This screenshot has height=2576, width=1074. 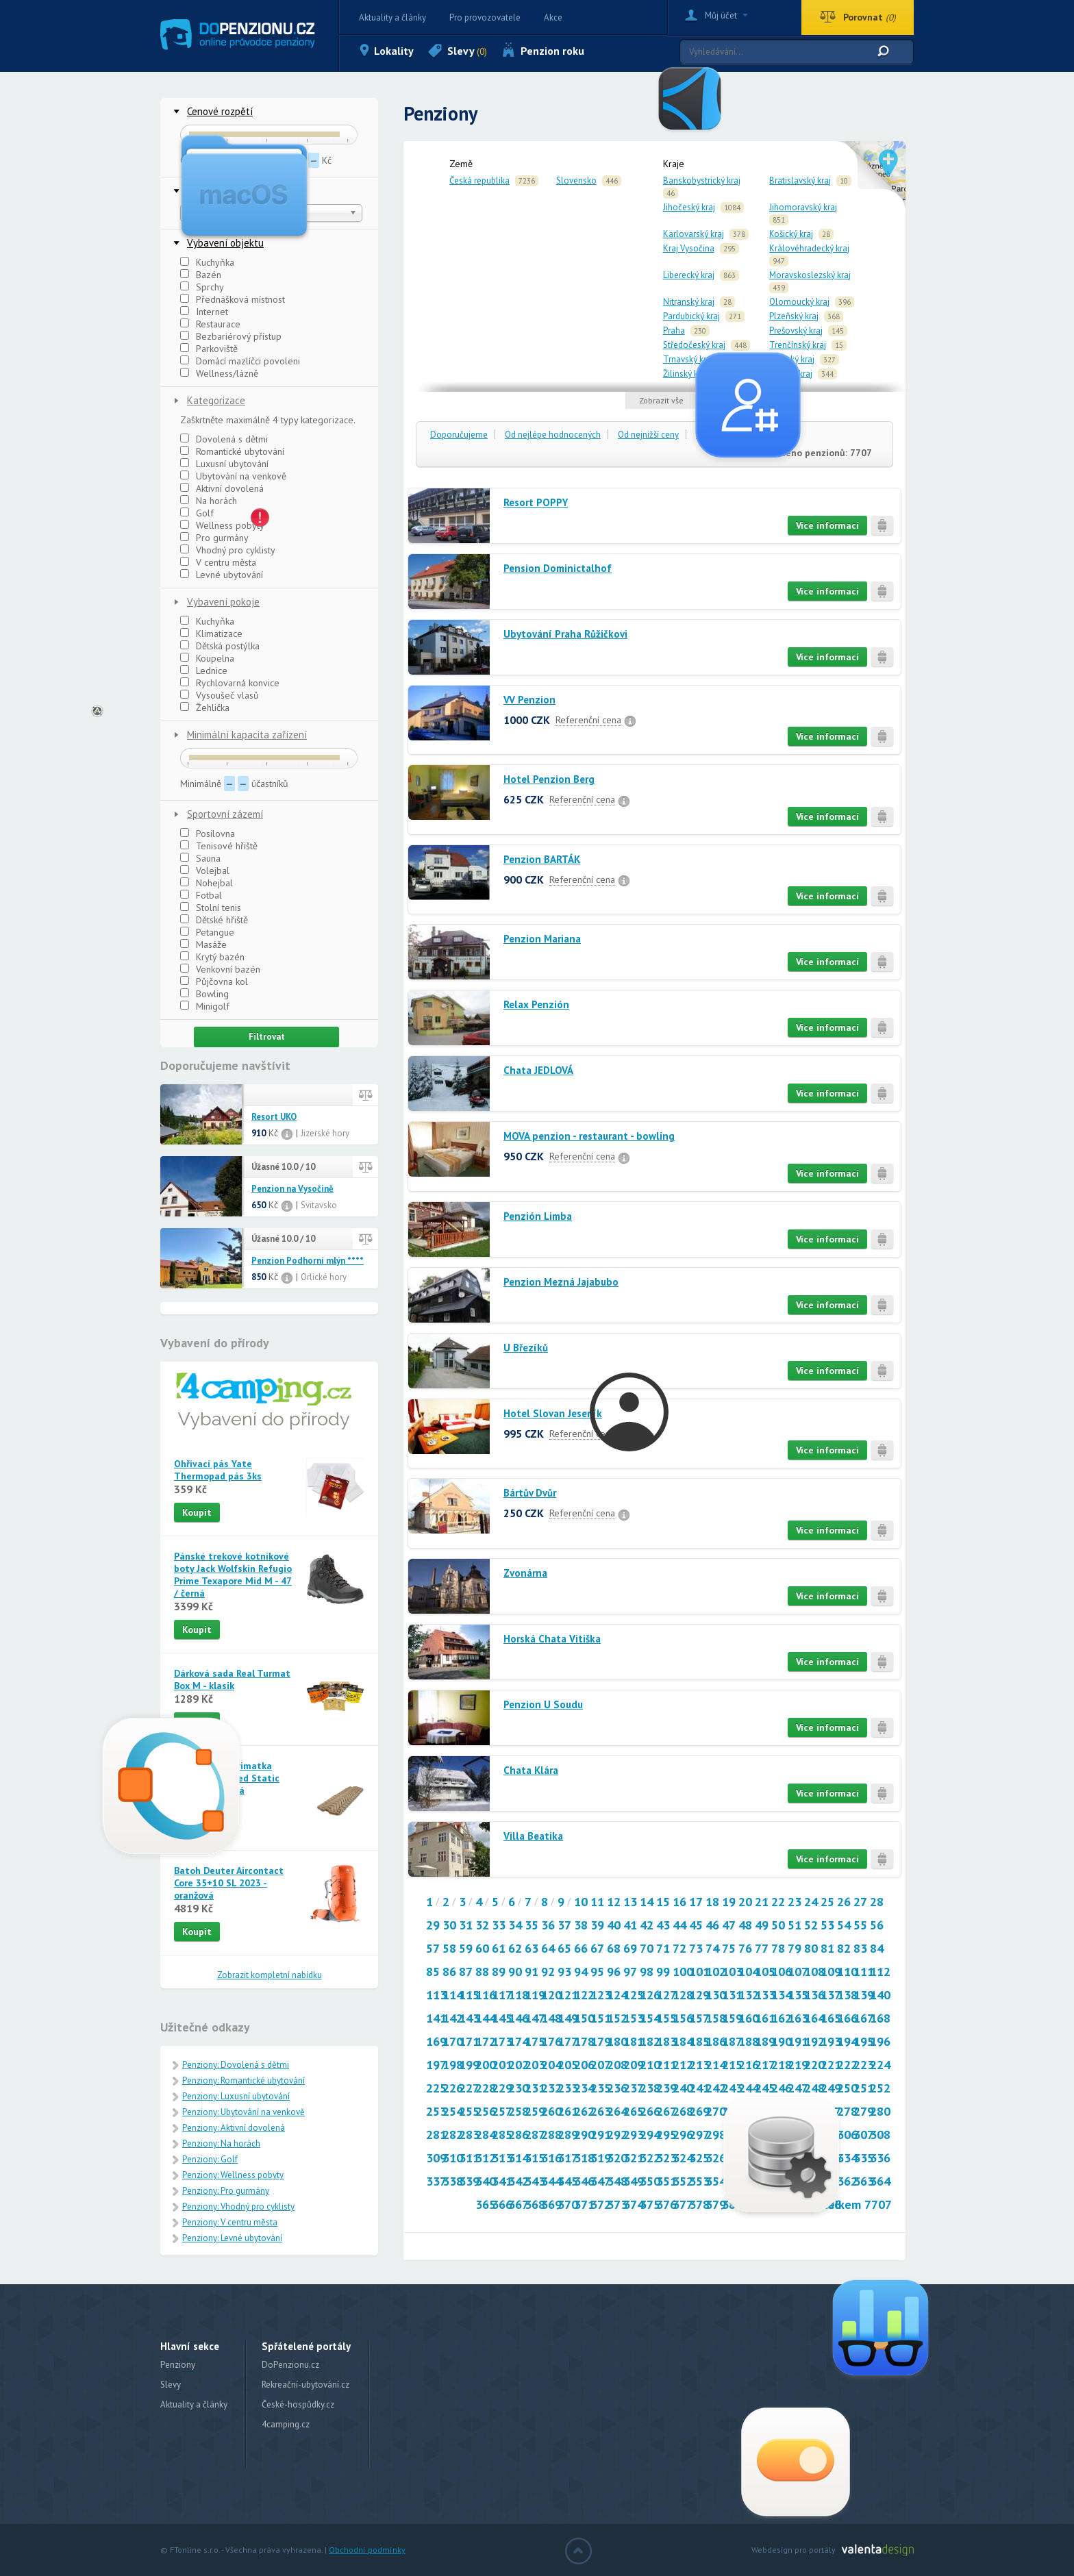 I want to click on access macOS system files and folders, so click(x=244, y=185).